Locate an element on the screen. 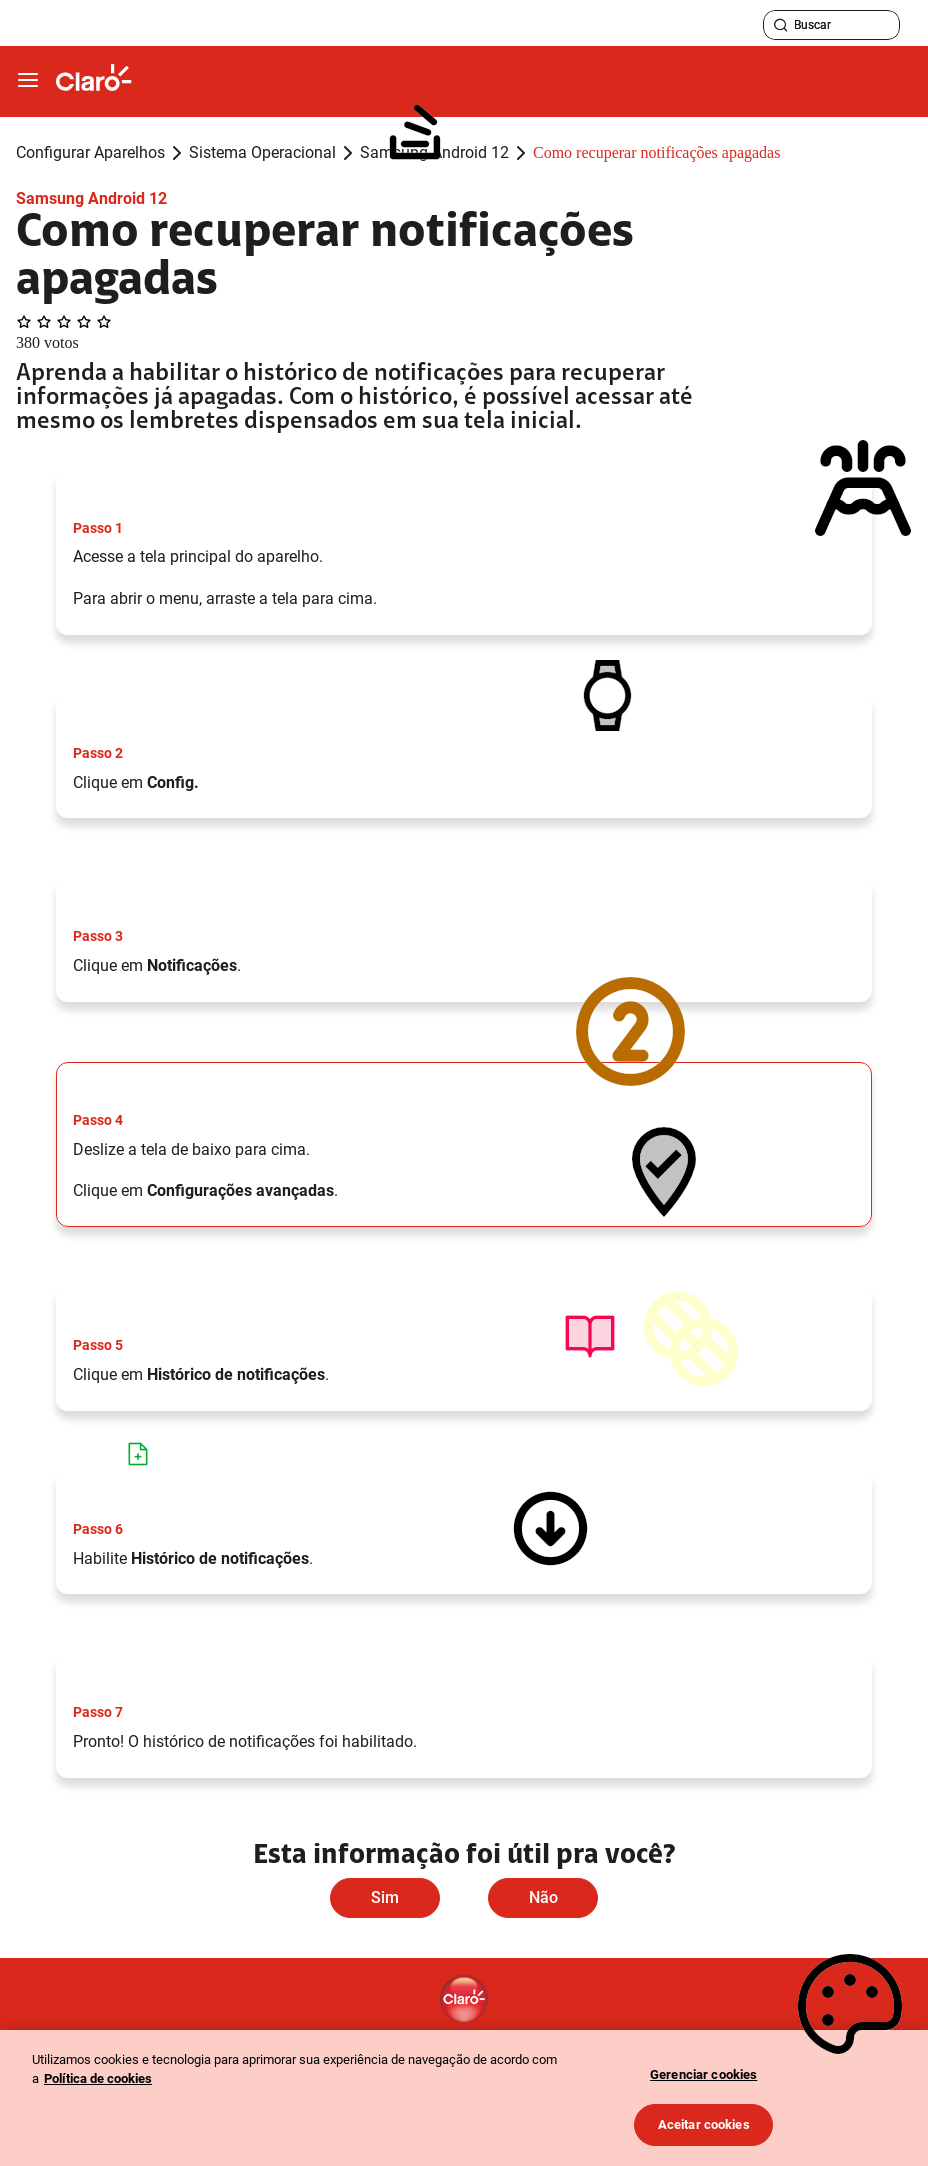  visit stack overflow for developer help is located at coordinates (415, 132).